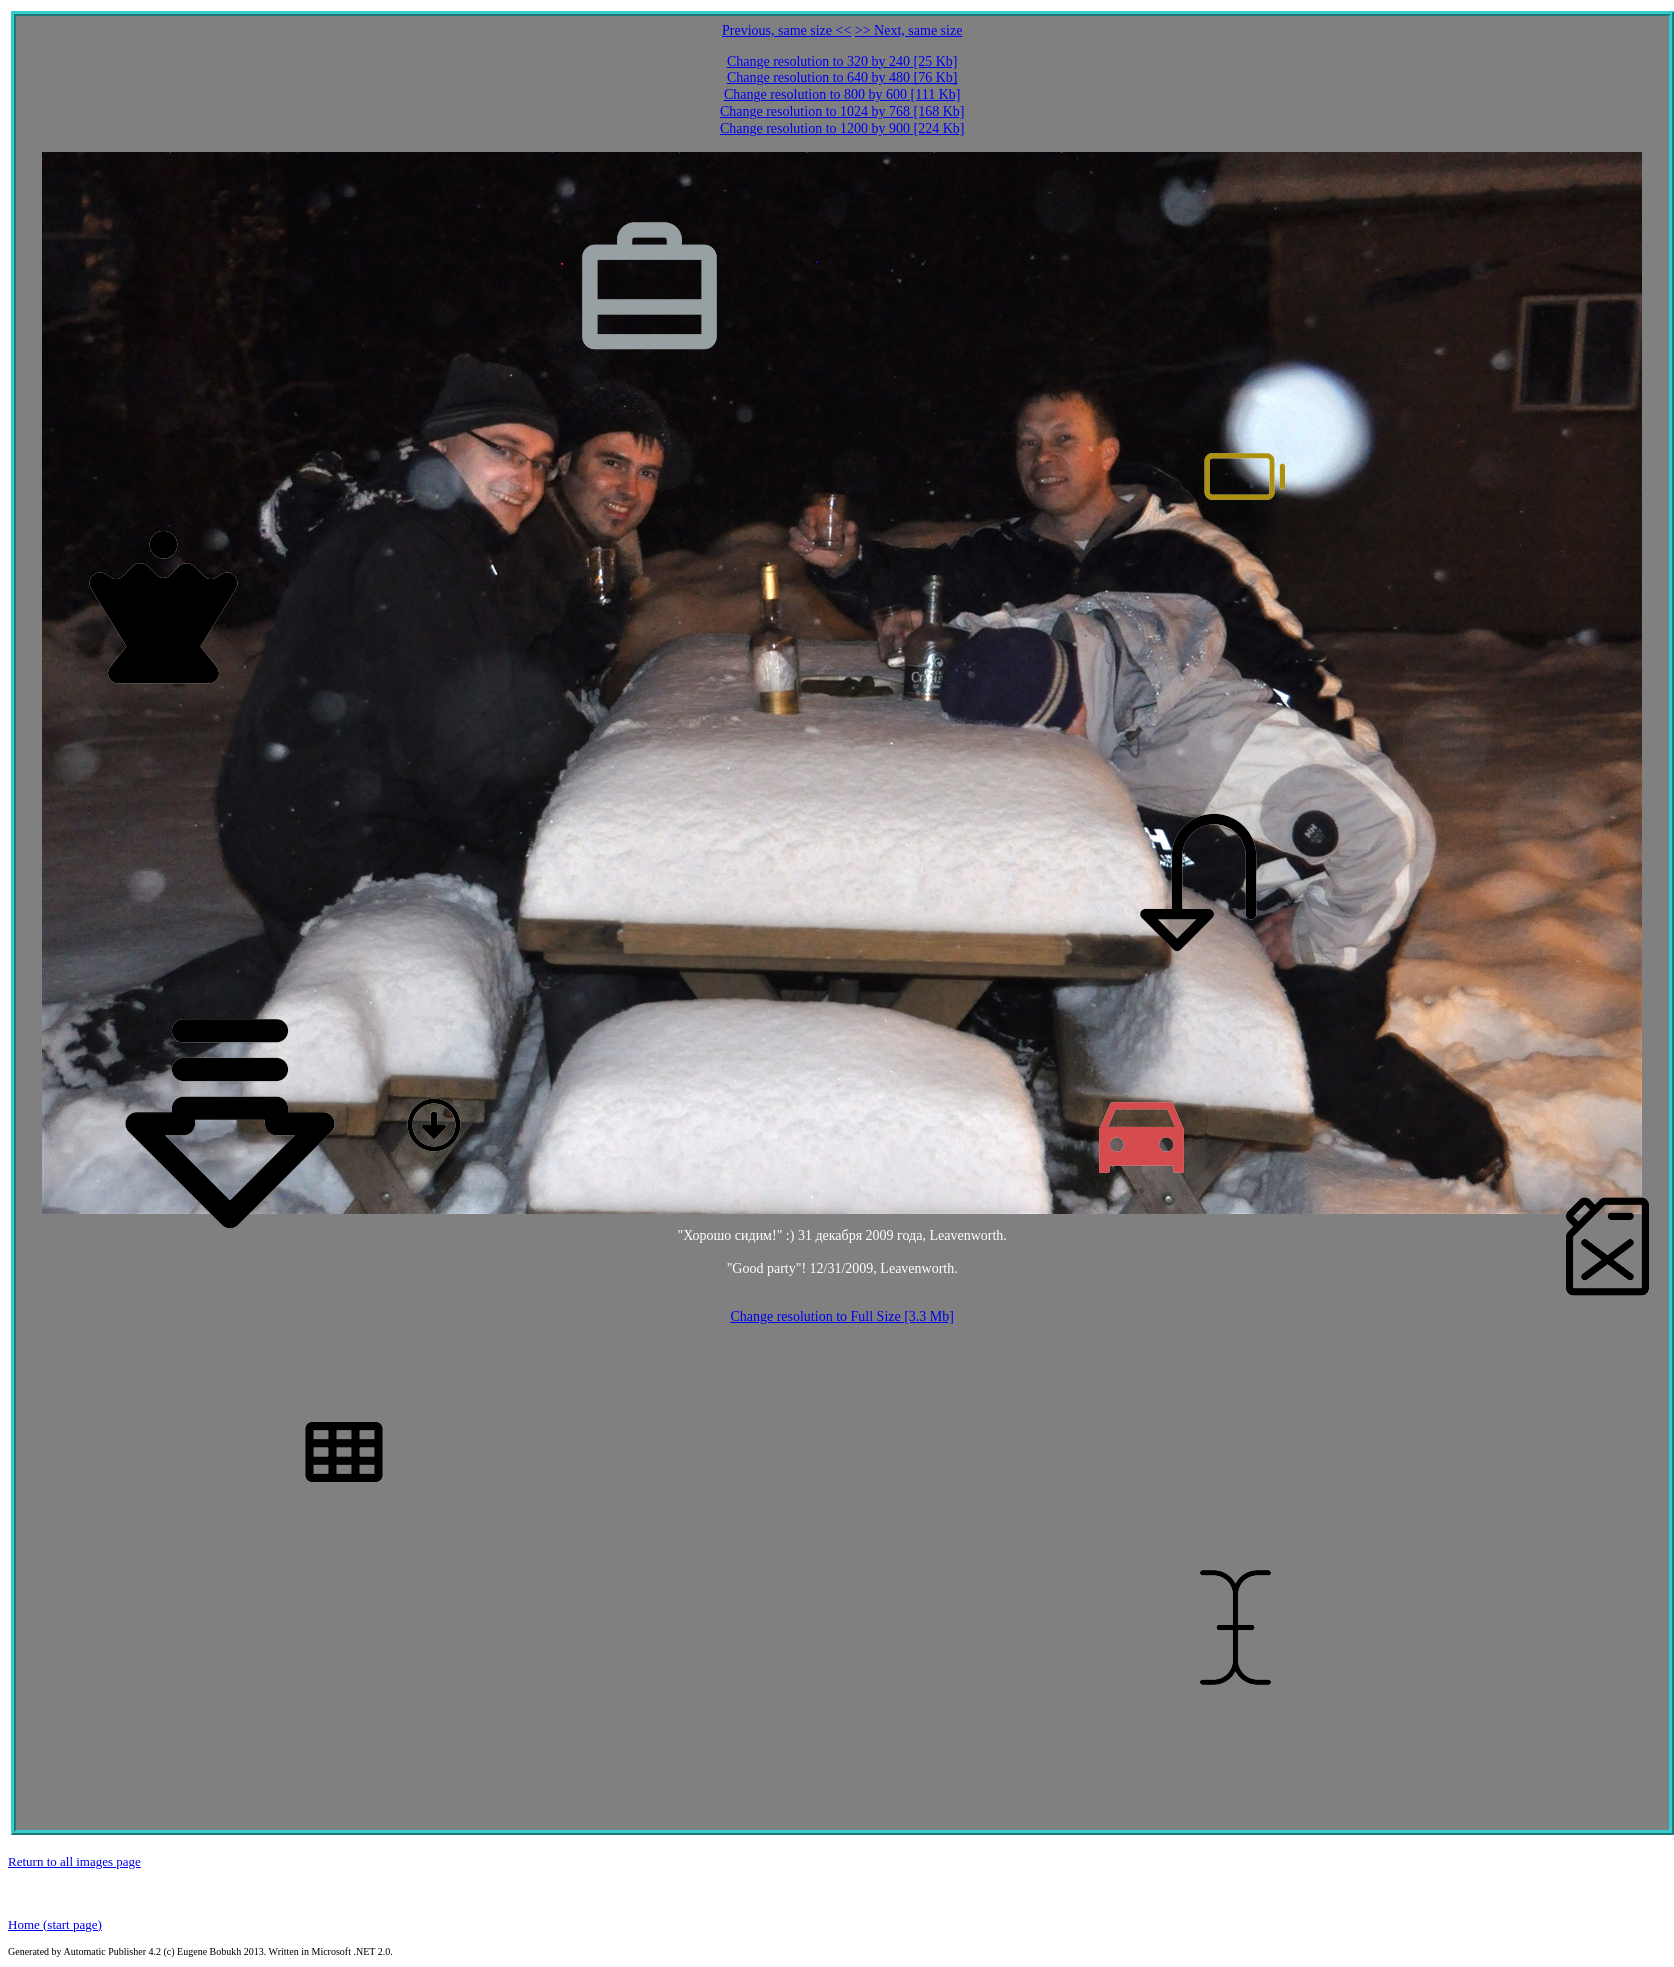 The height and width of the screenshot is (1967, 1674). Describe the element at coordinates (230, 1116) in the screenshot. I see `download file or content` at that location.